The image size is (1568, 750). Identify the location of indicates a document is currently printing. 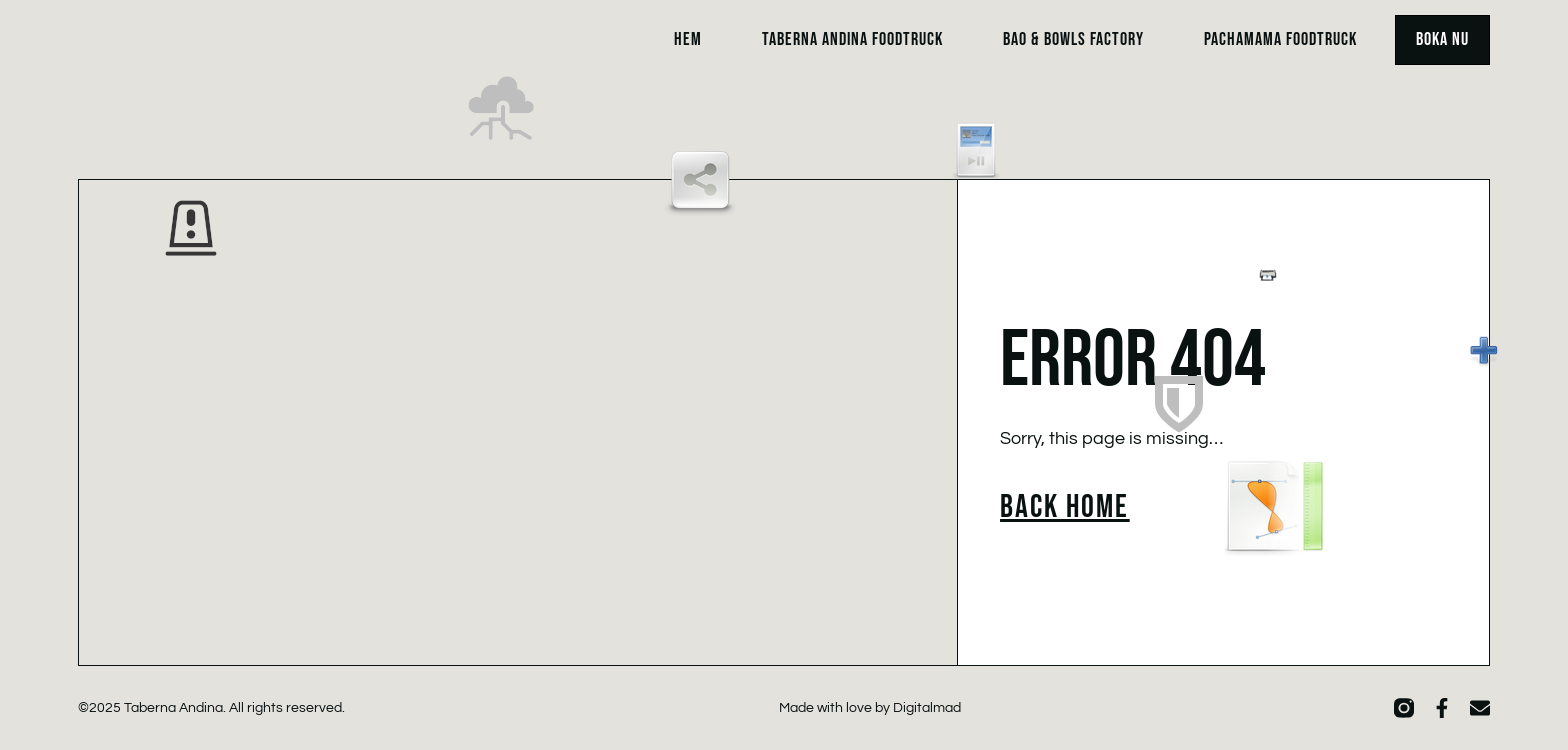
(1268, 275).